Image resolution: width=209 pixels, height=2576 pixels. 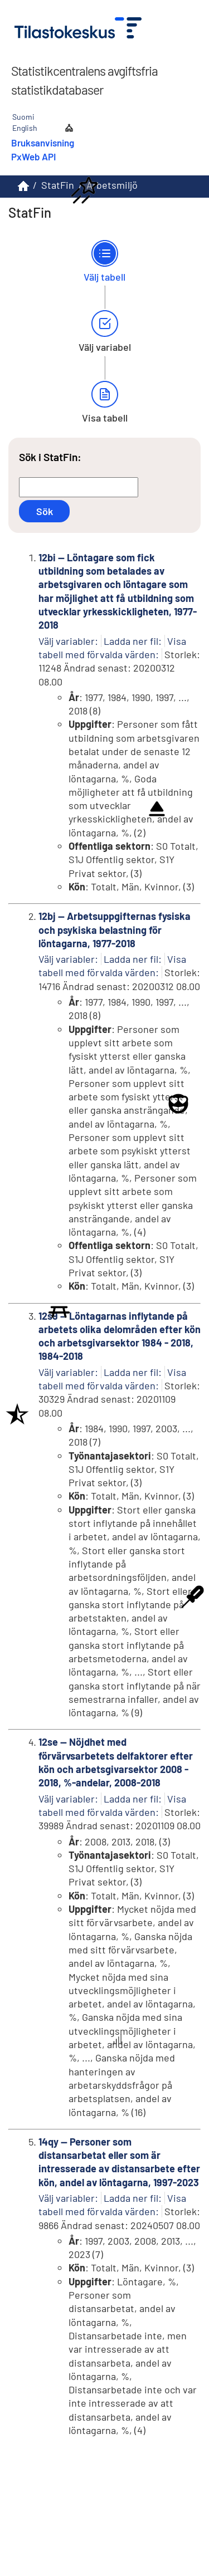 I want to click on indicates a partial or half rating, so click(x=17, y=1414).